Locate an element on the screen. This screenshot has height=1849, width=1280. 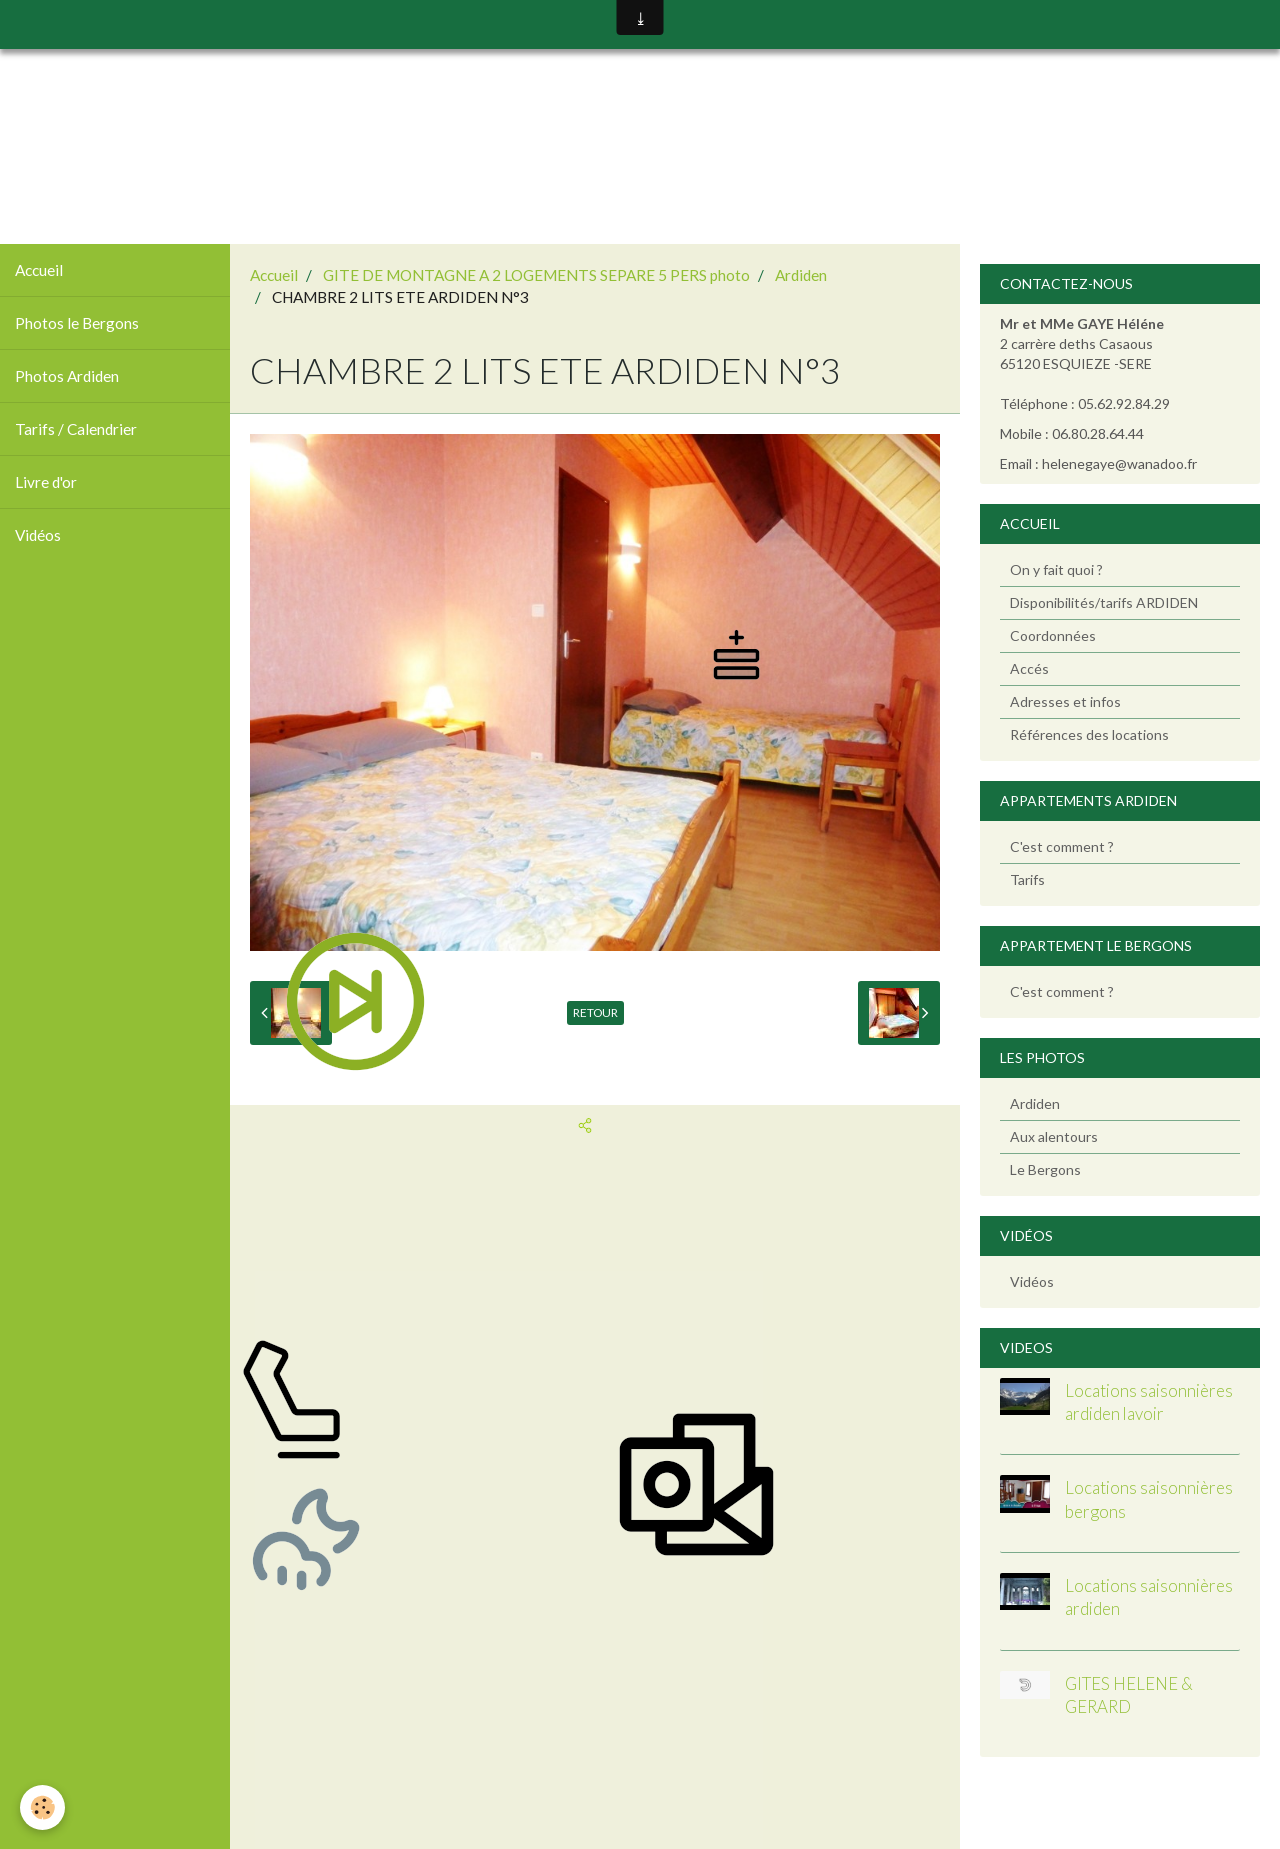
add a new row above is located at coordinates (736, 658).